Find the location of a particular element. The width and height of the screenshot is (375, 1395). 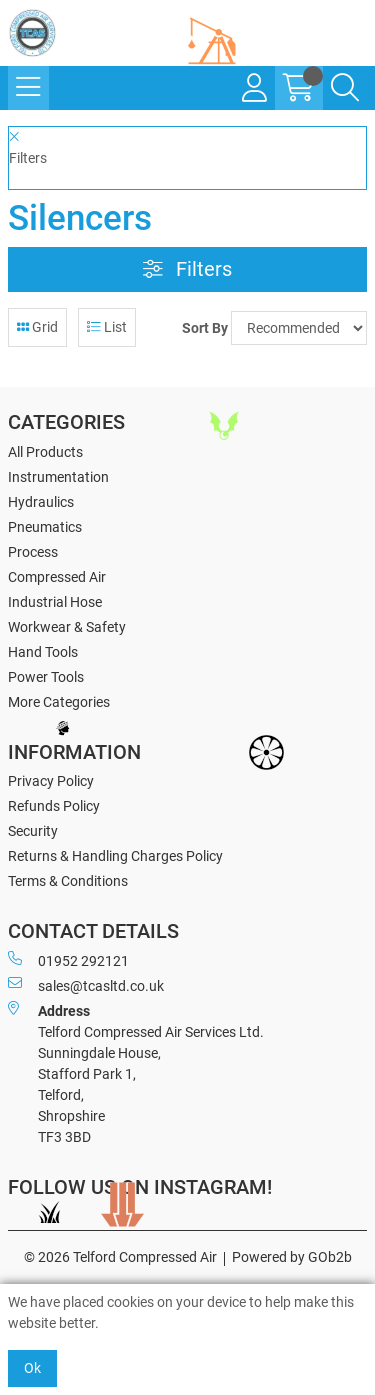

citrus fruit category in a food or grocery app is located at coordinates (266, 752).